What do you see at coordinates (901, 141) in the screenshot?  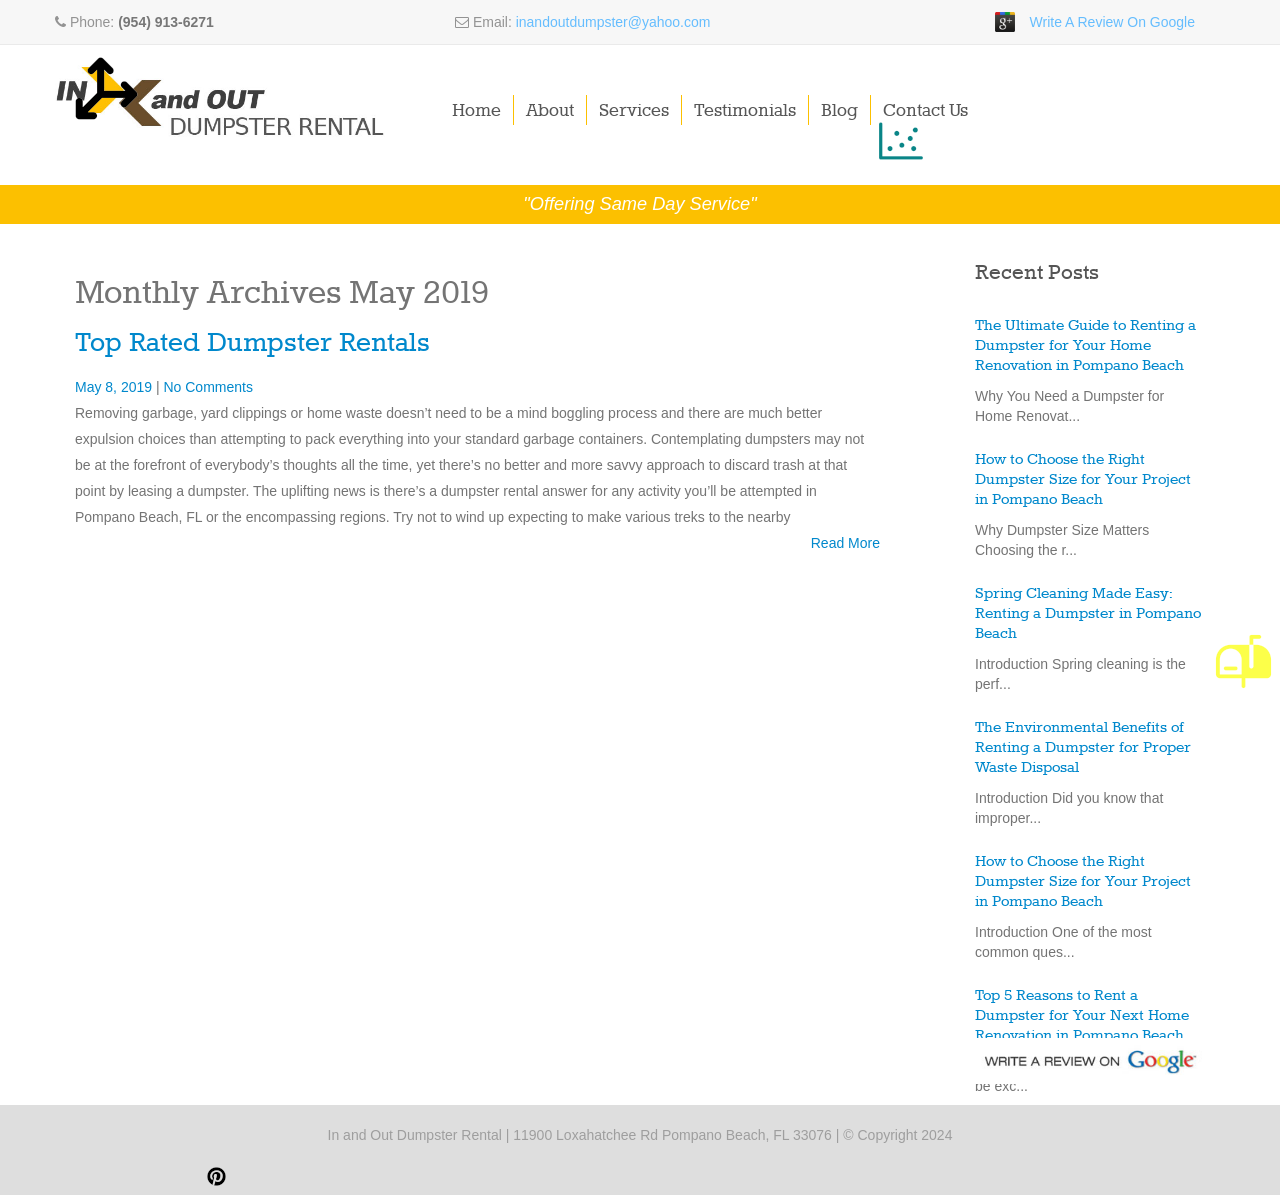 I see `view scatter plot data` at bounding box center [901, 141].